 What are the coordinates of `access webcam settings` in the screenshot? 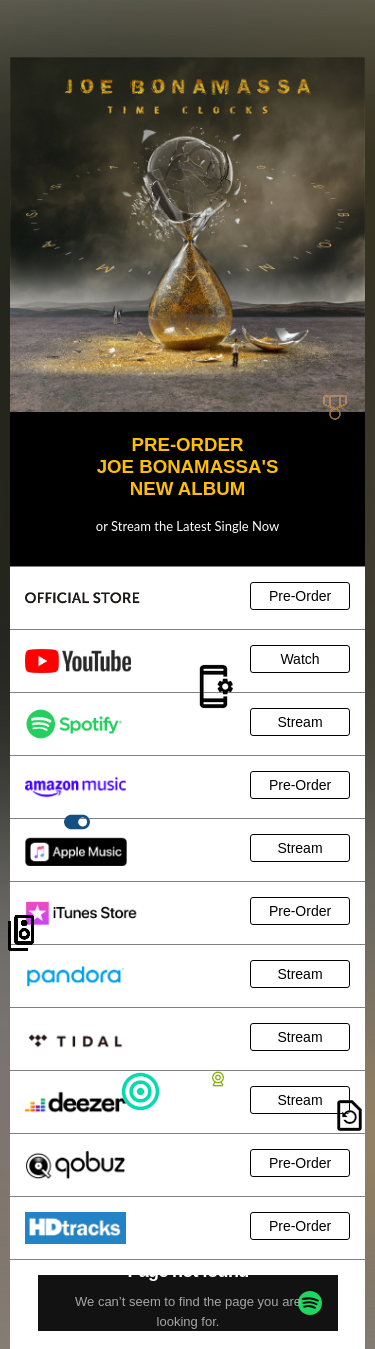 It's located at (218, 1079).